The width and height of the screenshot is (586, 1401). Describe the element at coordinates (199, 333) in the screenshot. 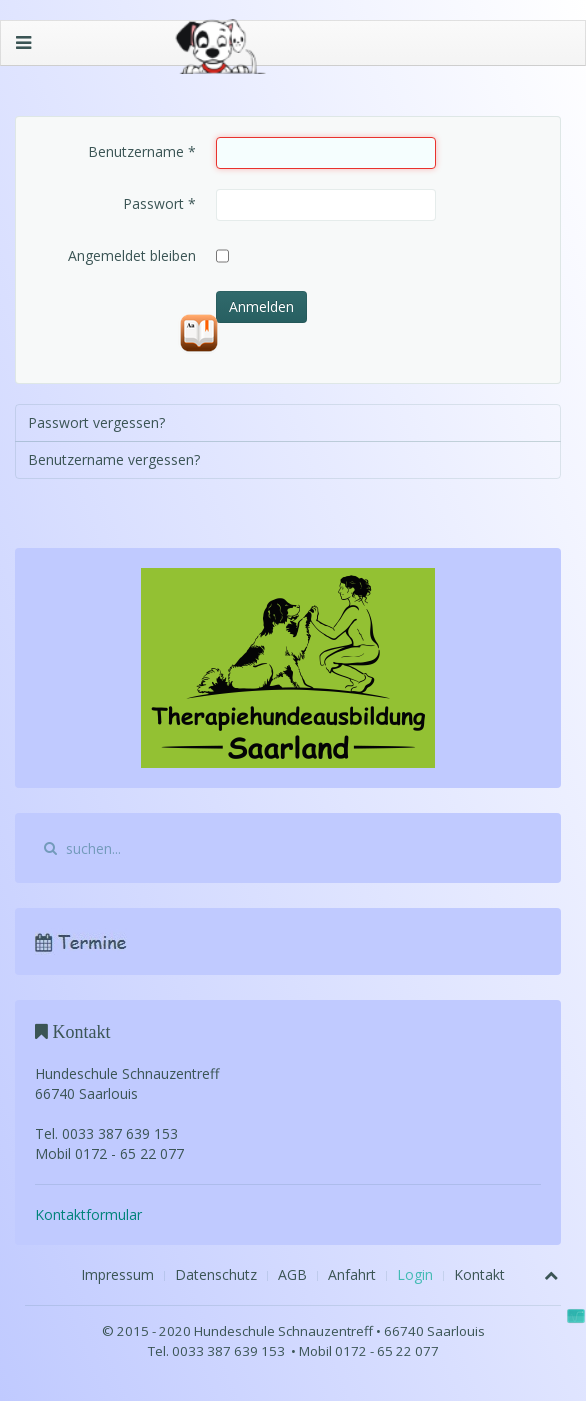

I see `open QuickLookup dictionary app` at that location.